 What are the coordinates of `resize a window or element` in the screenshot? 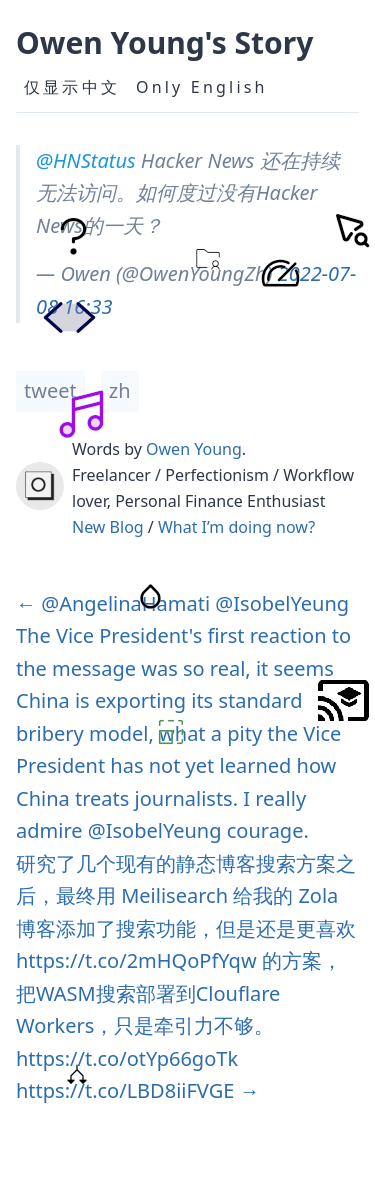 It's located at (171, 732).